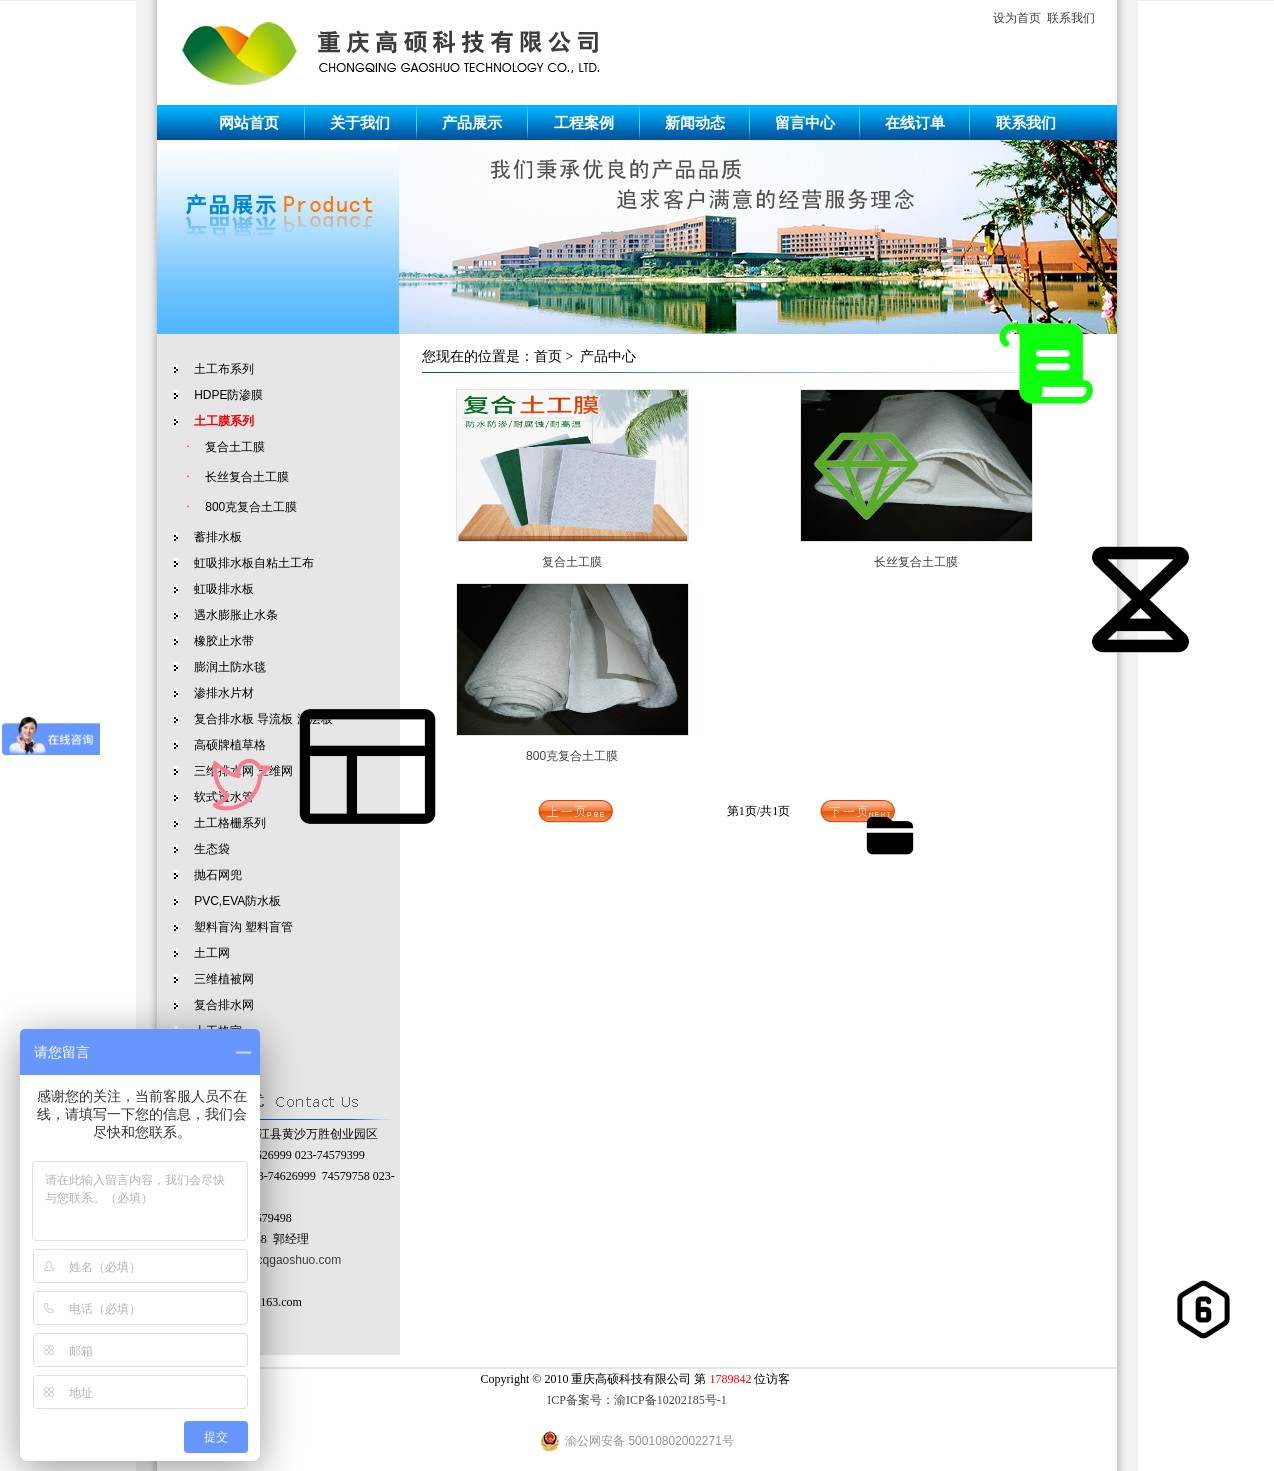  Describe the element at coordinates (890, 837) in the screenshot. I see `access a closed or collapsed folder` at that location.